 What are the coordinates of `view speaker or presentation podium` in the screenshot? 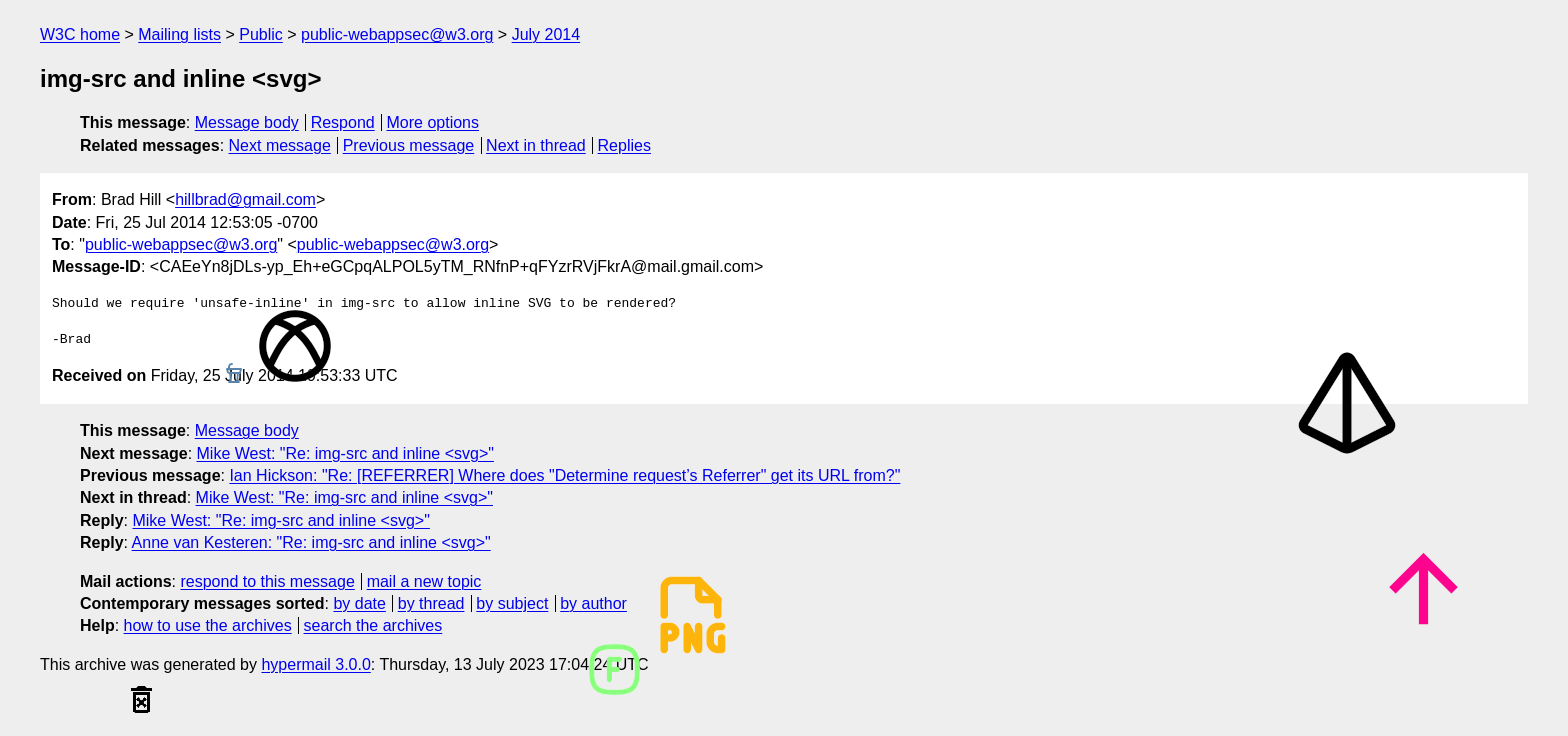 It's located at (234, 373).